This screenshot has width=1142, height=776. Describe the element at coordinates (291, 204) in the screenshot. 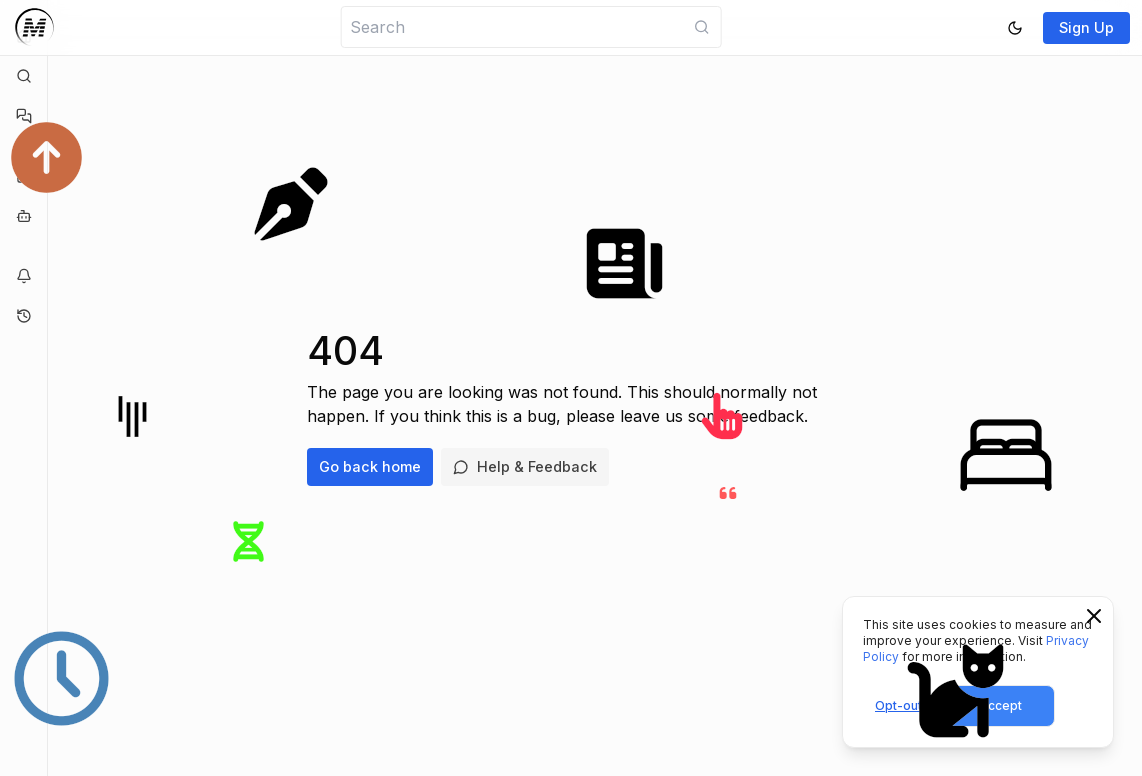

I see `access writing or editing tools` at that location.